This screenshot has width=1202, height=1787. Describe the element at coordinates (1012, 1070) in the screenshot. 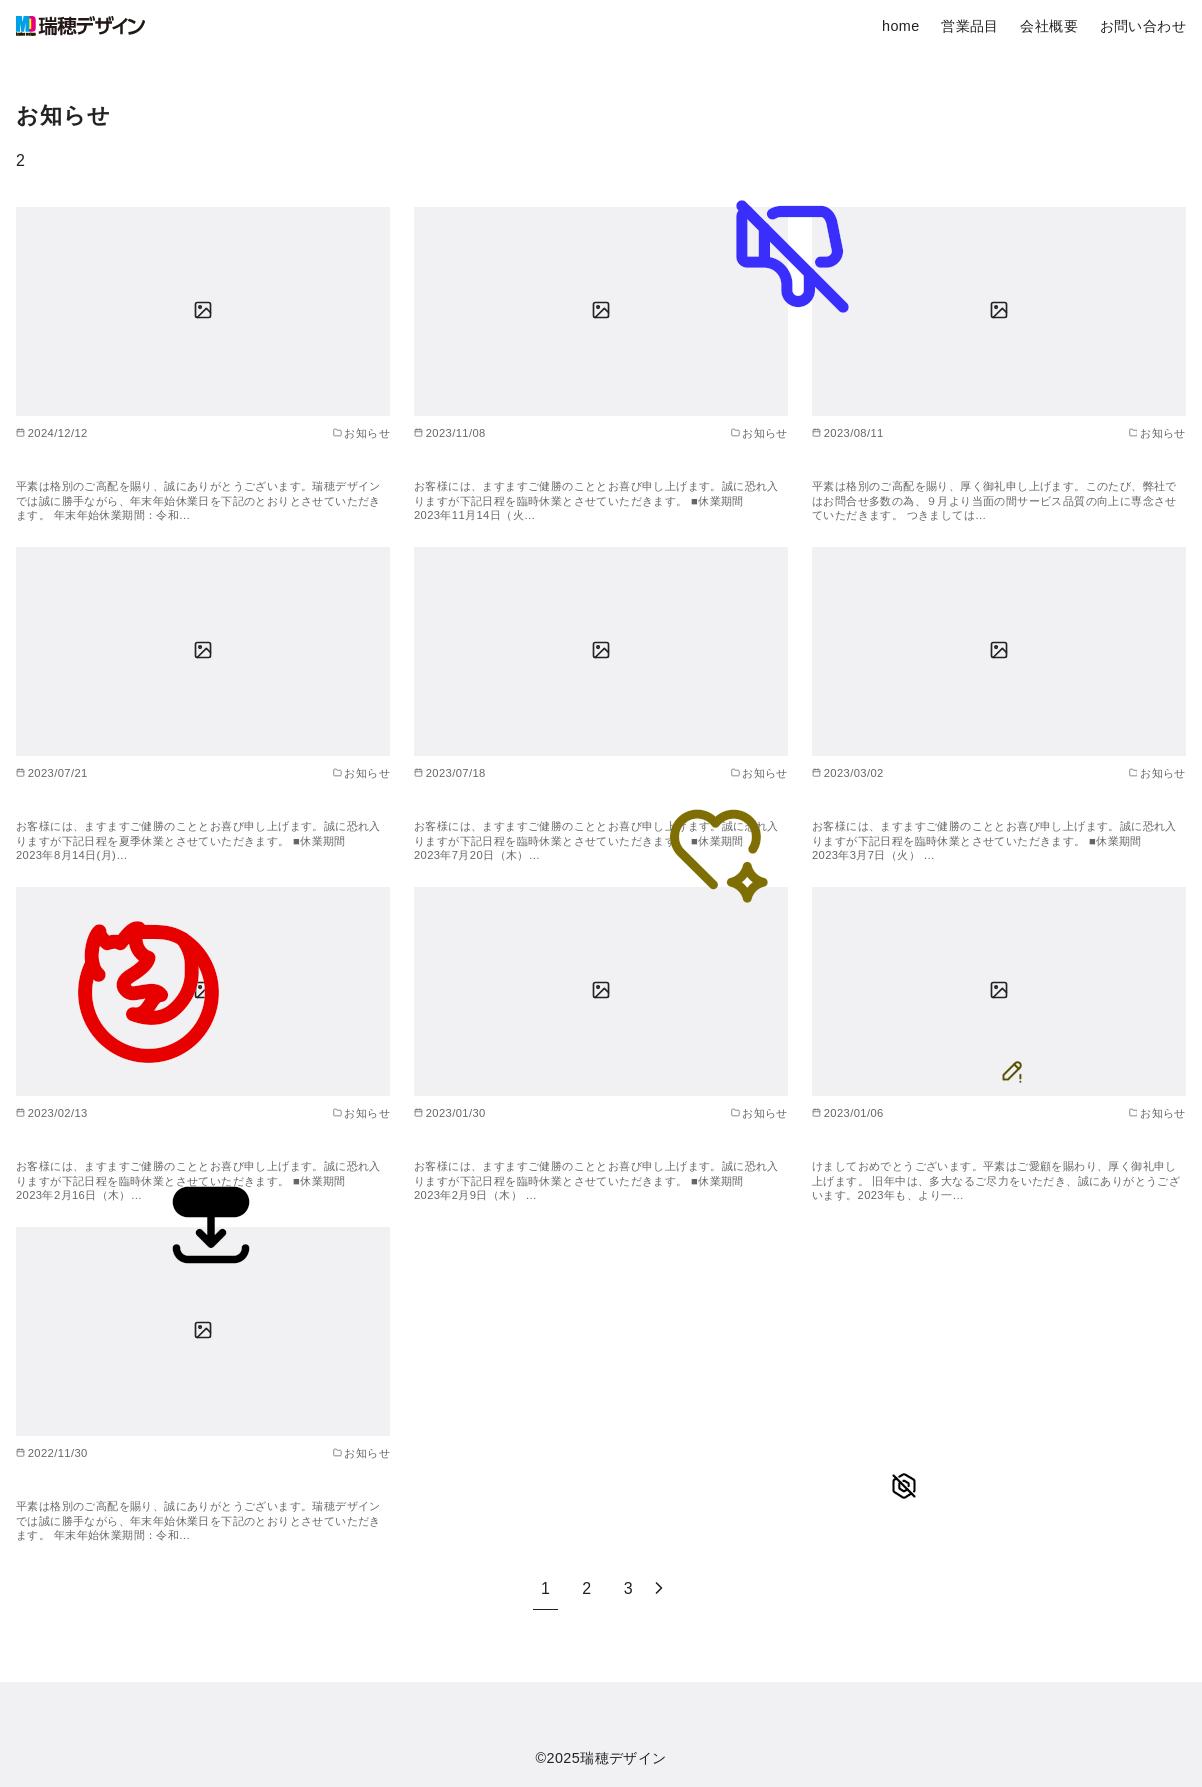

I see `edit action requires attention` at that location.